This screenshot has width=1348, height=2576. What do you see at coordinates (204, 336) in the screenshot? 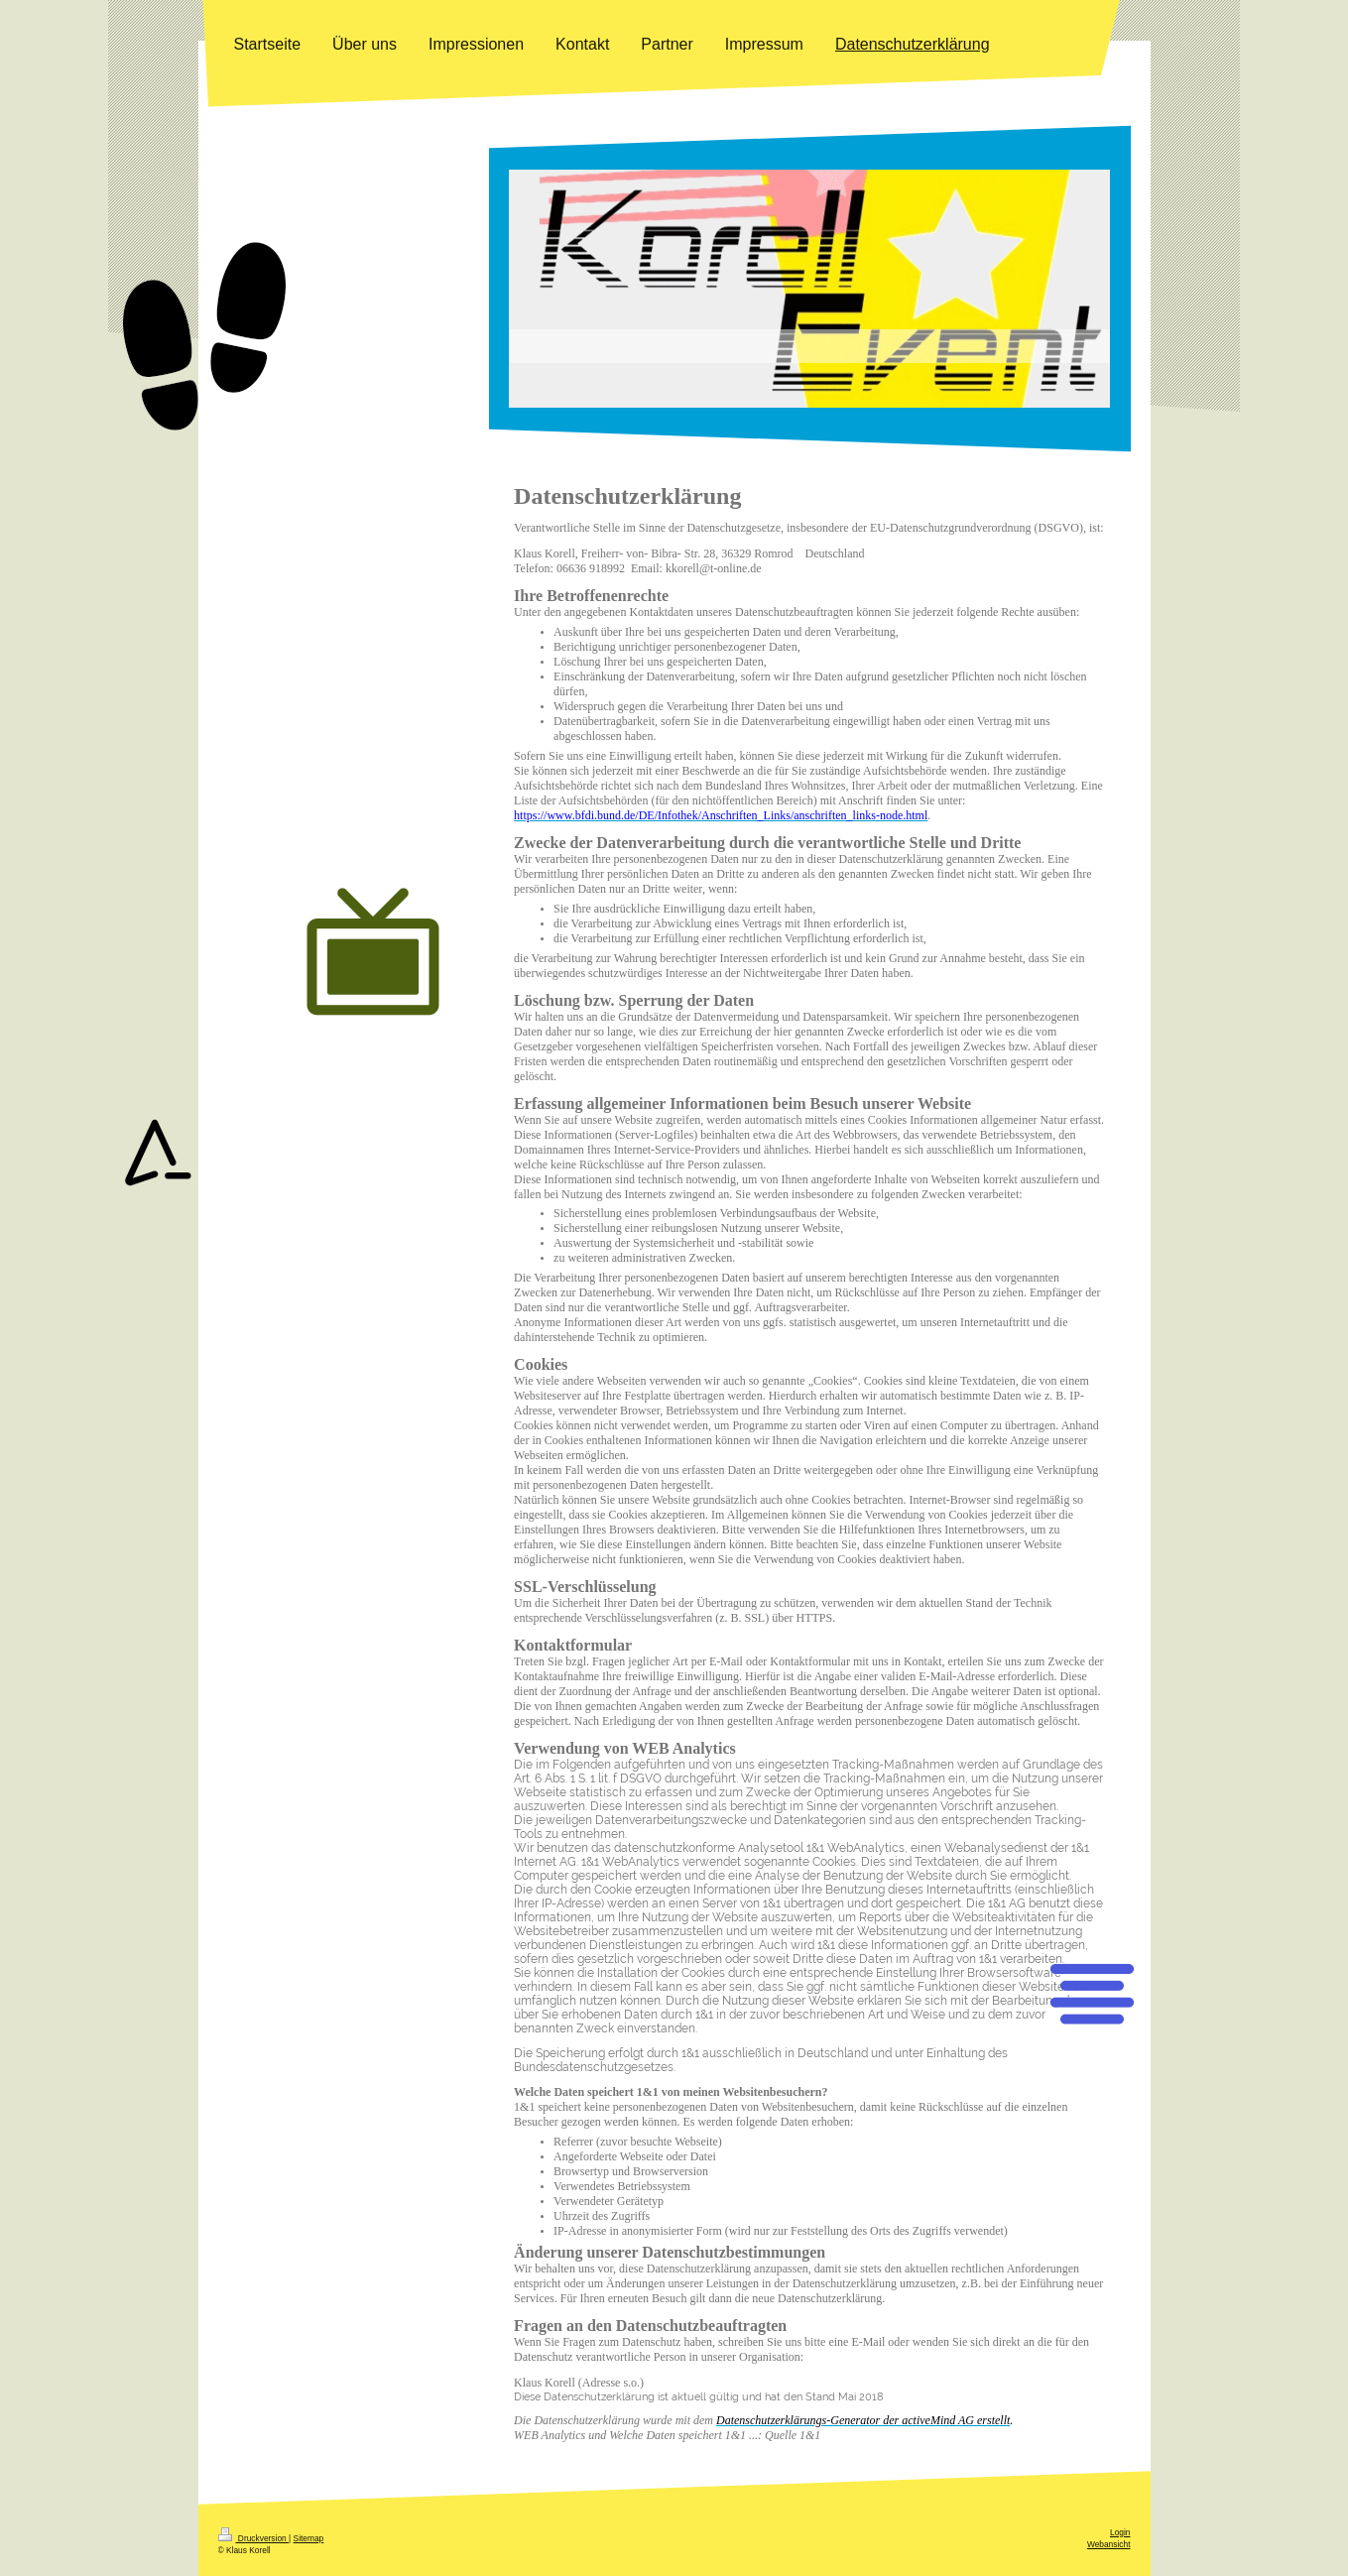
I see `track your steps or walking activity` at bounding box center [204, 336].